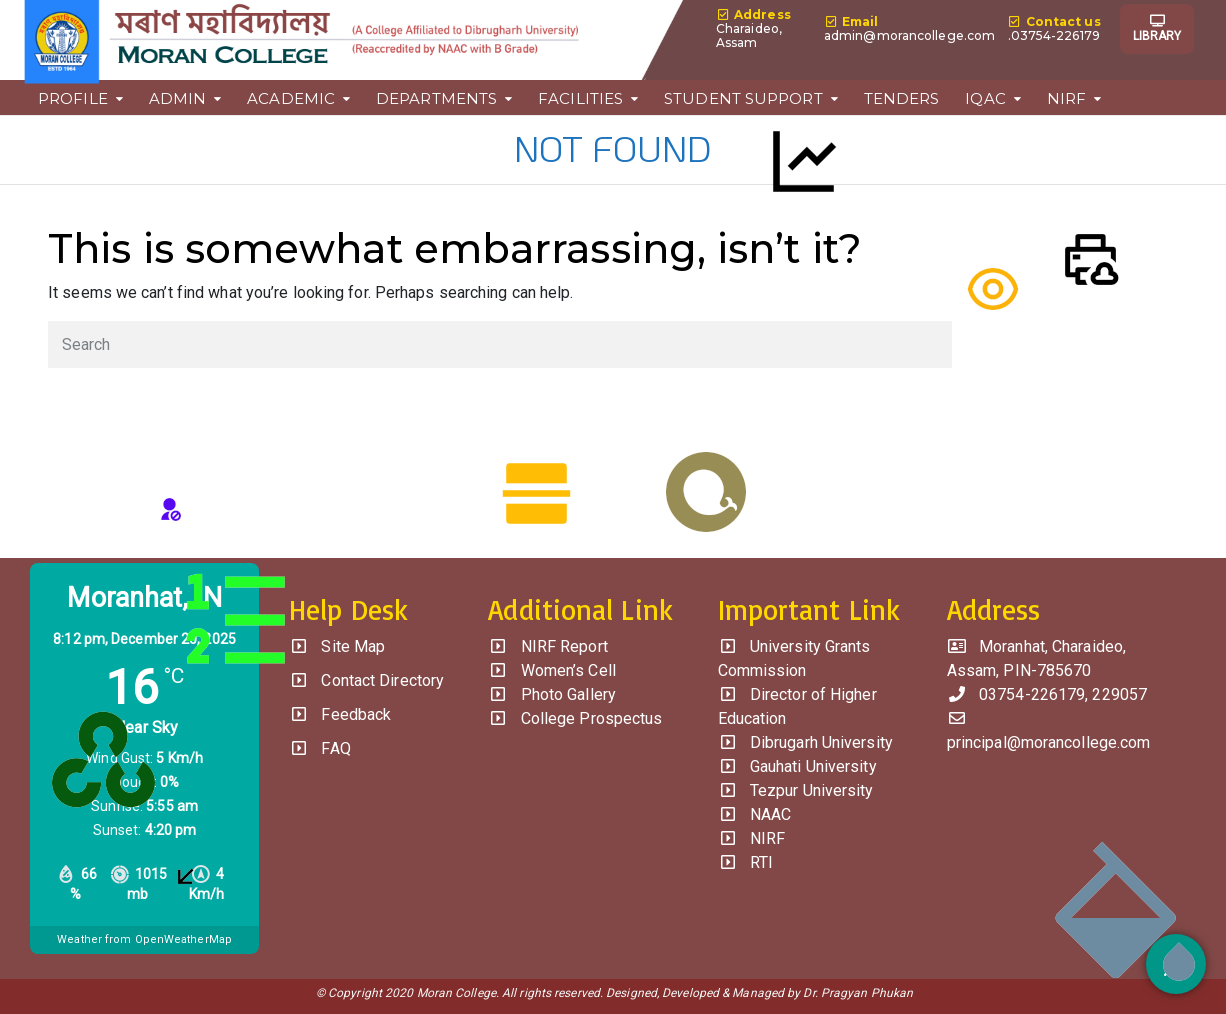 This screenshot has width=1226, height=1014. Describe the element at coordinates (803, 161) in the screenshot. I see `view analytics or performance data` at that location.